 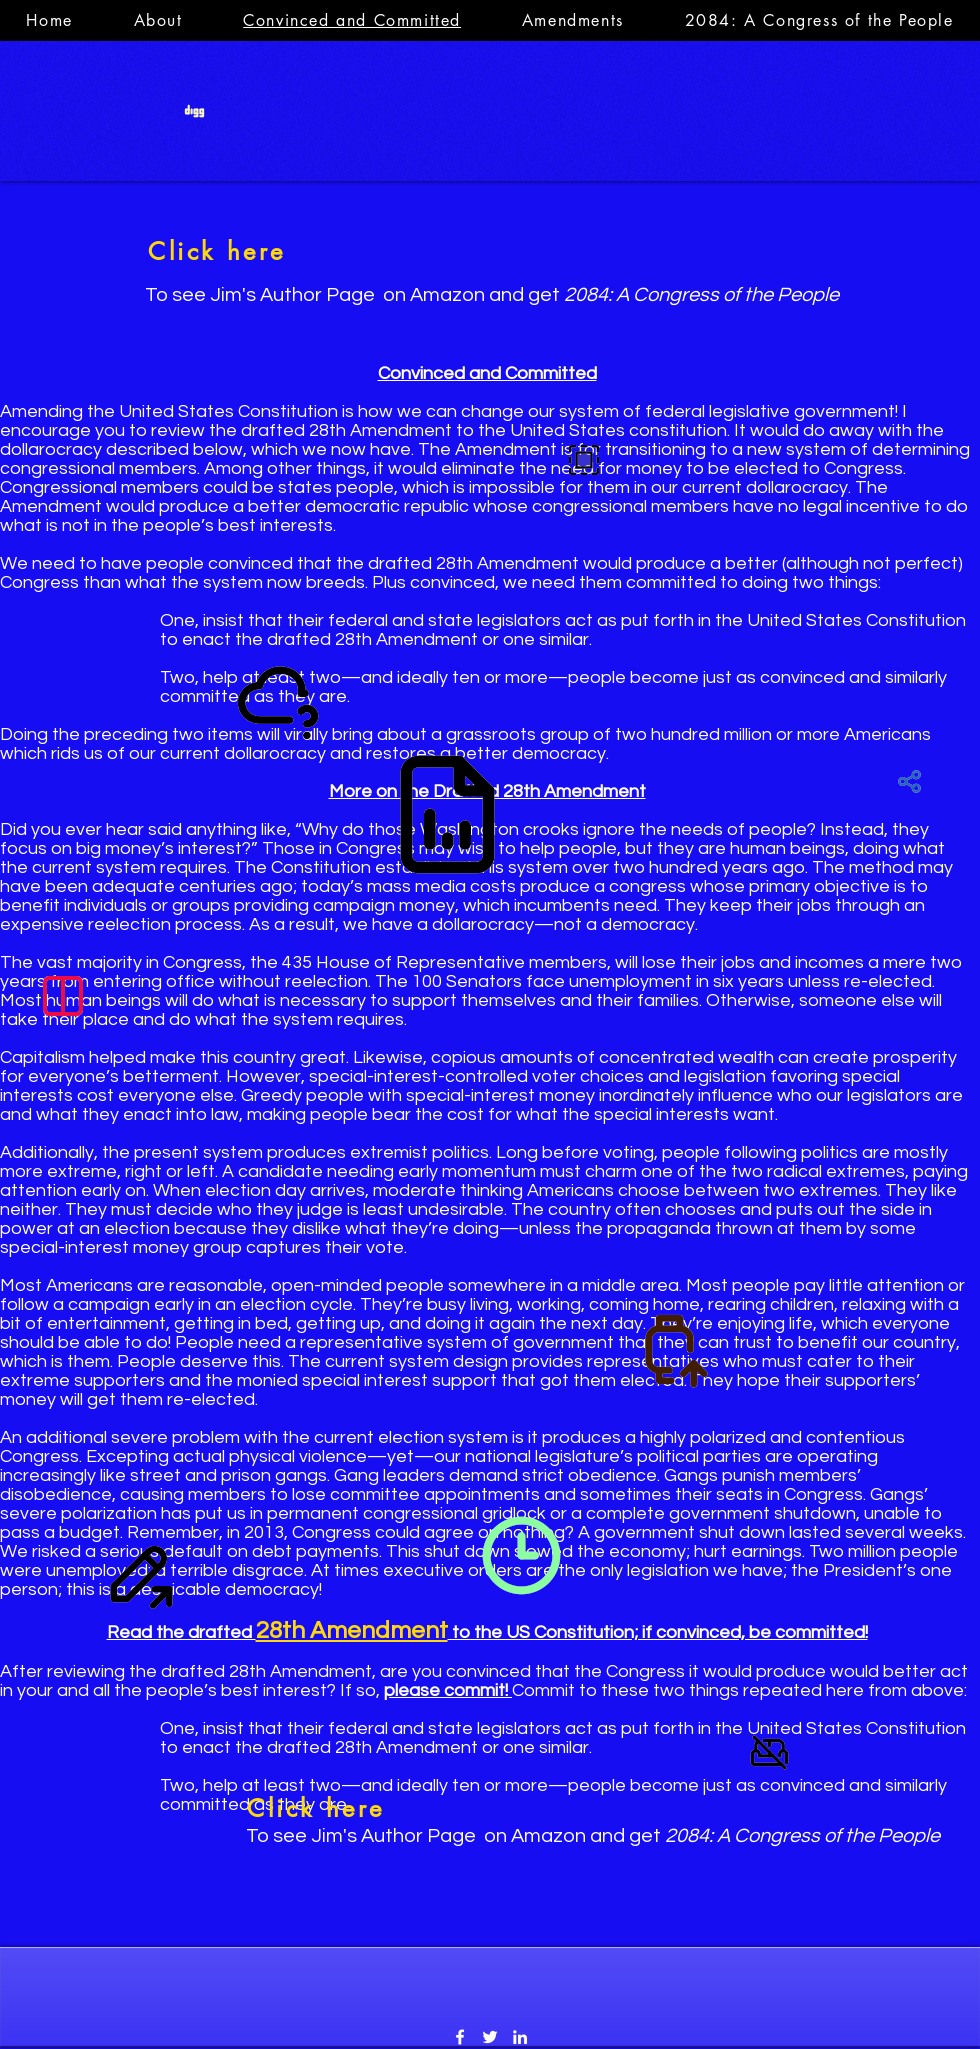 What do you see at coordinates (669, 1349) in the screenshot?
I see `upload data from smartwatch` at bounding box center [669, 1349].